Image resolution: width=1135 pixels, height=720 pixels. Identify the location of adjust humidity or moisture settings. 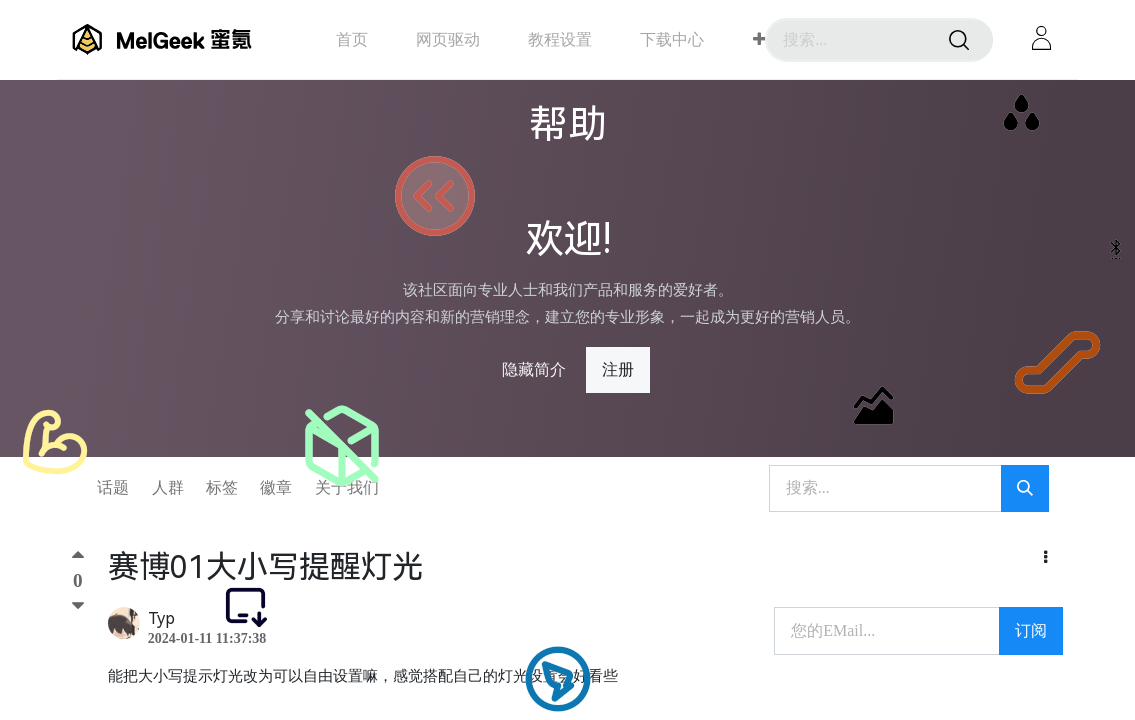
(1021, 112).